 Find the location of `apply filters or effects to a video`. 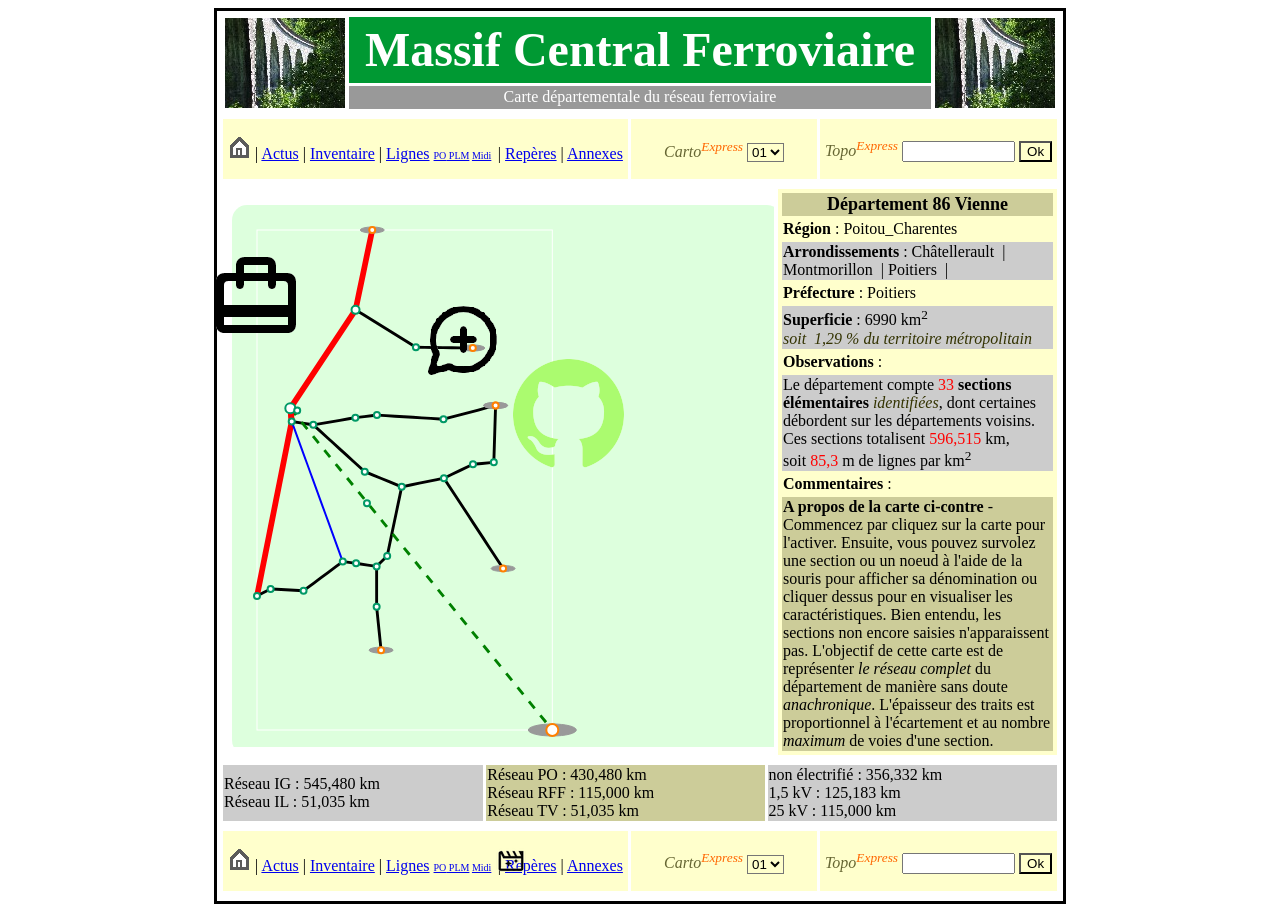

apply filters or effects to a video is located at coordinates (511, 861).